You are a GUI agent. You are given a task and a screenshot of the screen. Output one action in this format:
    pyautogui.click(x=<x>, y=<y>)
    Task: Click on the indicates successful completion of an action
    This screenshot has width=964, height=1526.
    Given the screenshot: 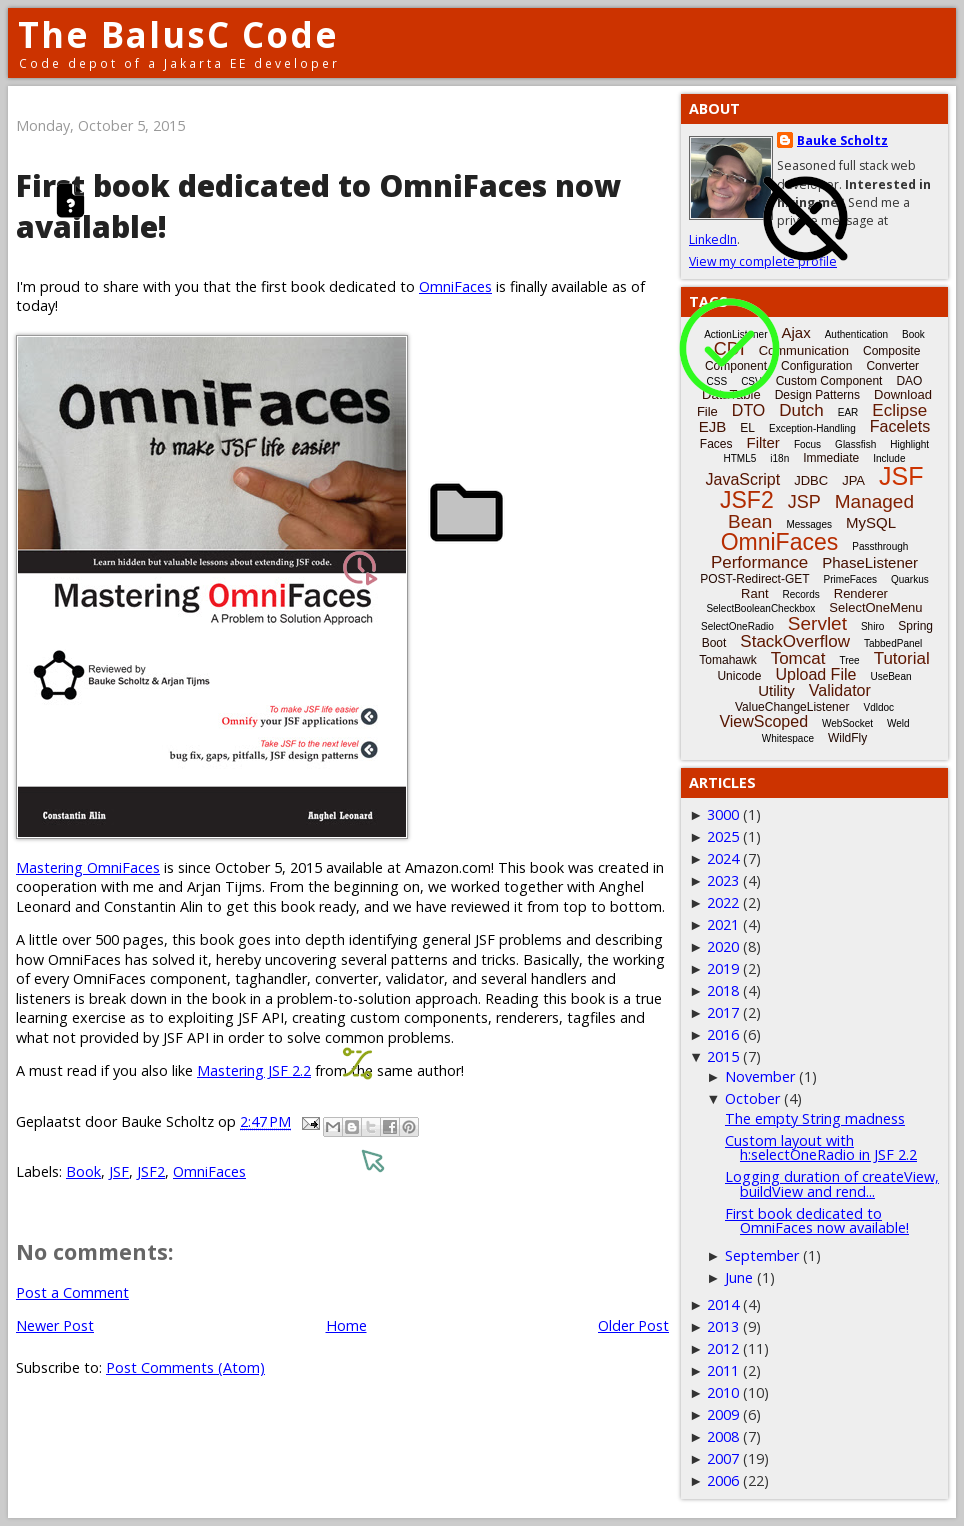 What is the action you would take?
    pyautogui.click(x=729, y=348)
    